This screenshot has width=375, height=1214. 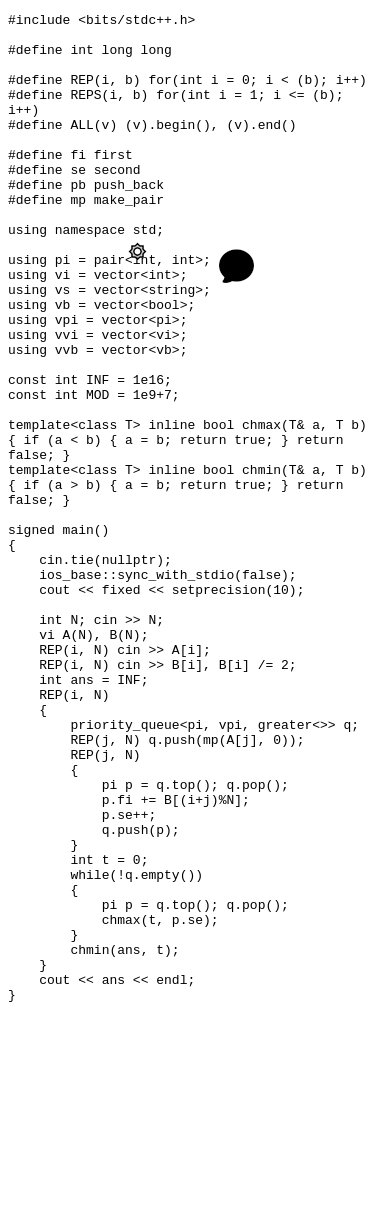 I want to click on open chat or messaging, so click(x=236, y=265).